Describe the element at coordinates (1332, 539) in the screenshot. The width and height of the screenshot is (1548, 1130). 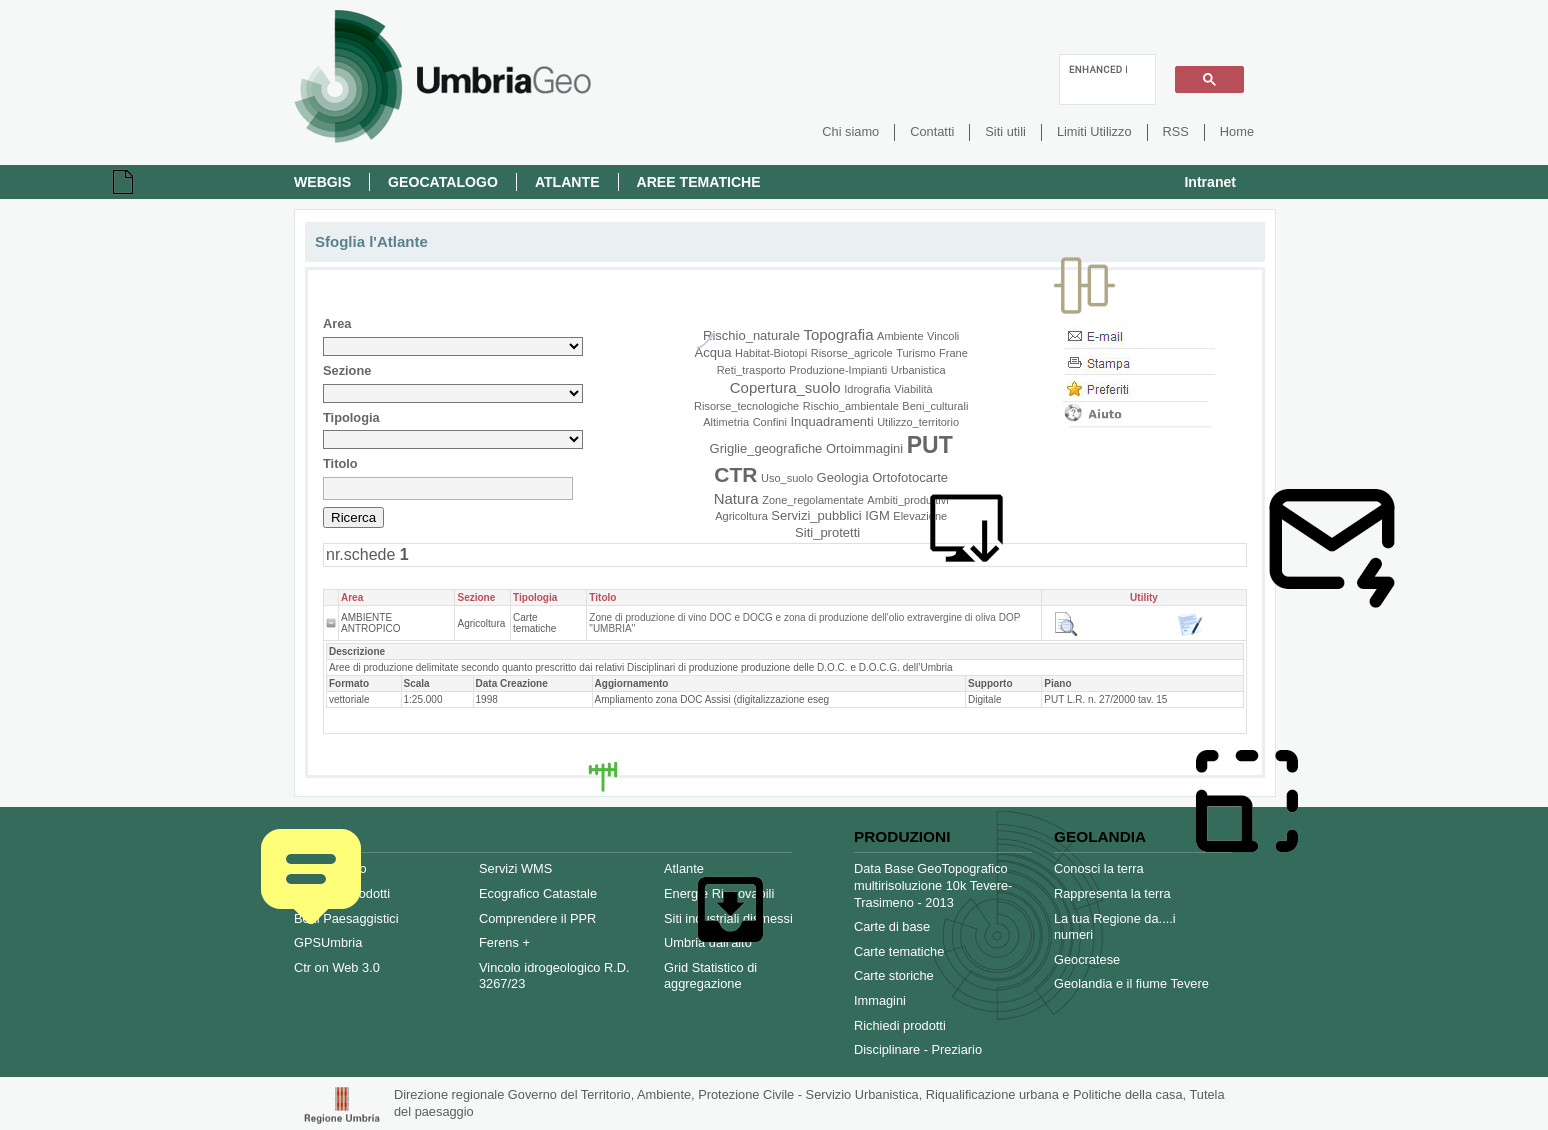
I see `send message with high priority` at that location.